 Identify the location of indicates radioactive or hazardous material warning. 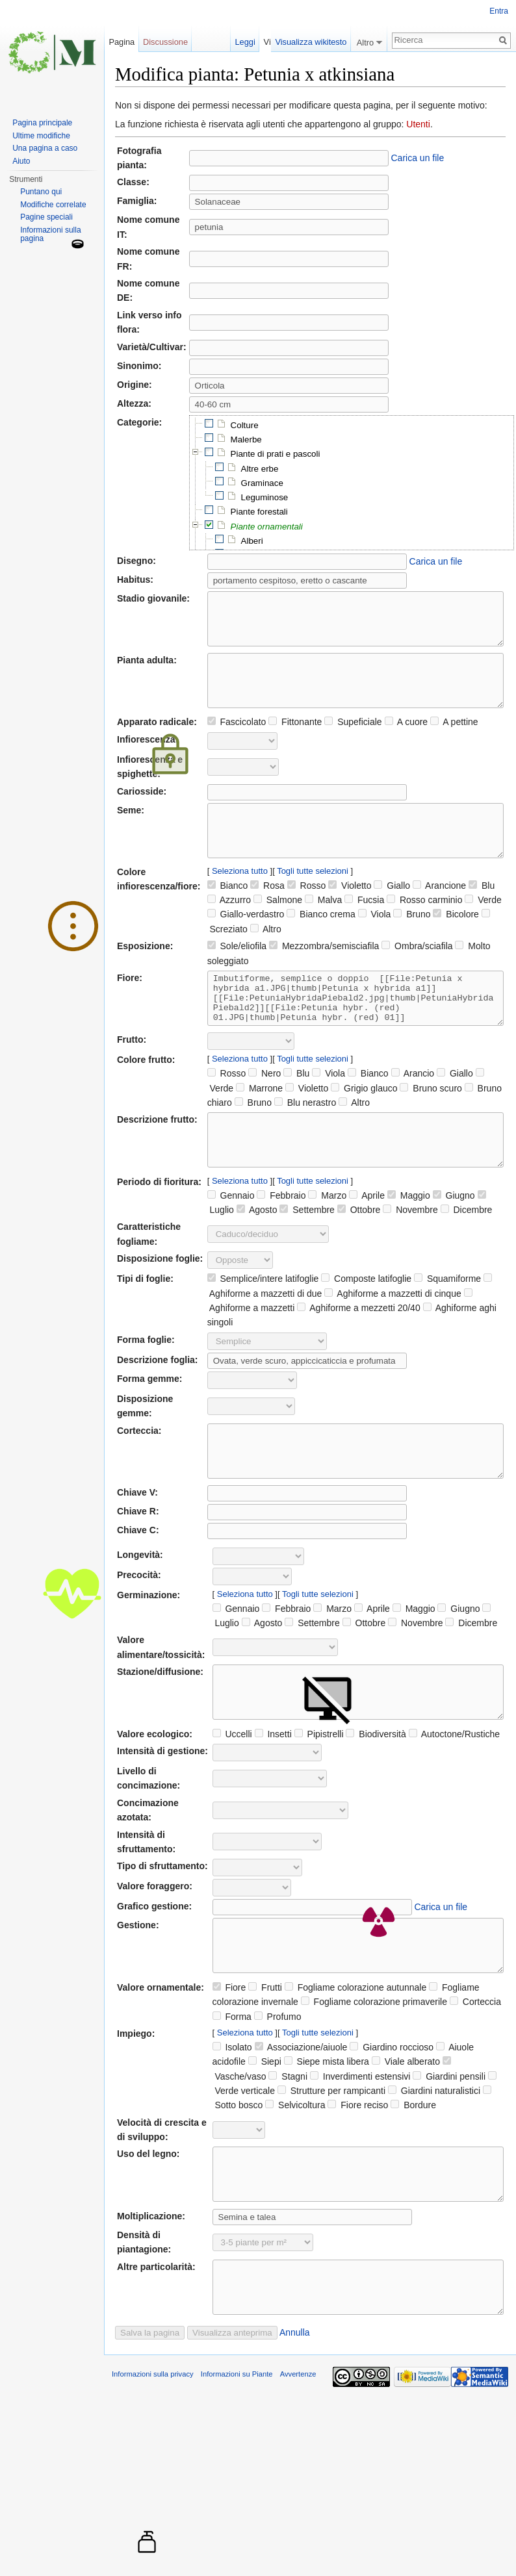
(378, 1920).